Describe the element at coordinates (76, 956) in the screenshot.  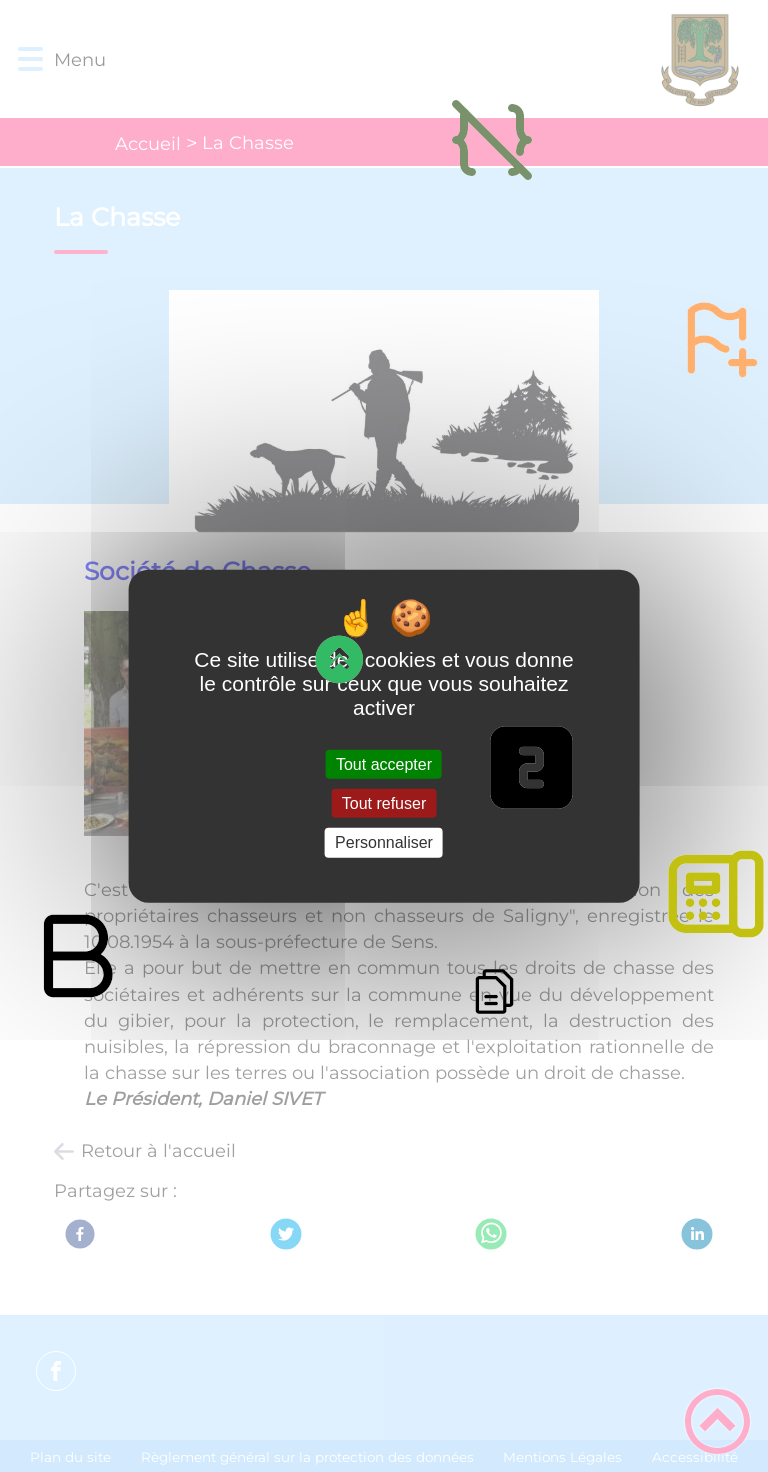
I see `apply bold formatting to selected text` at that location.